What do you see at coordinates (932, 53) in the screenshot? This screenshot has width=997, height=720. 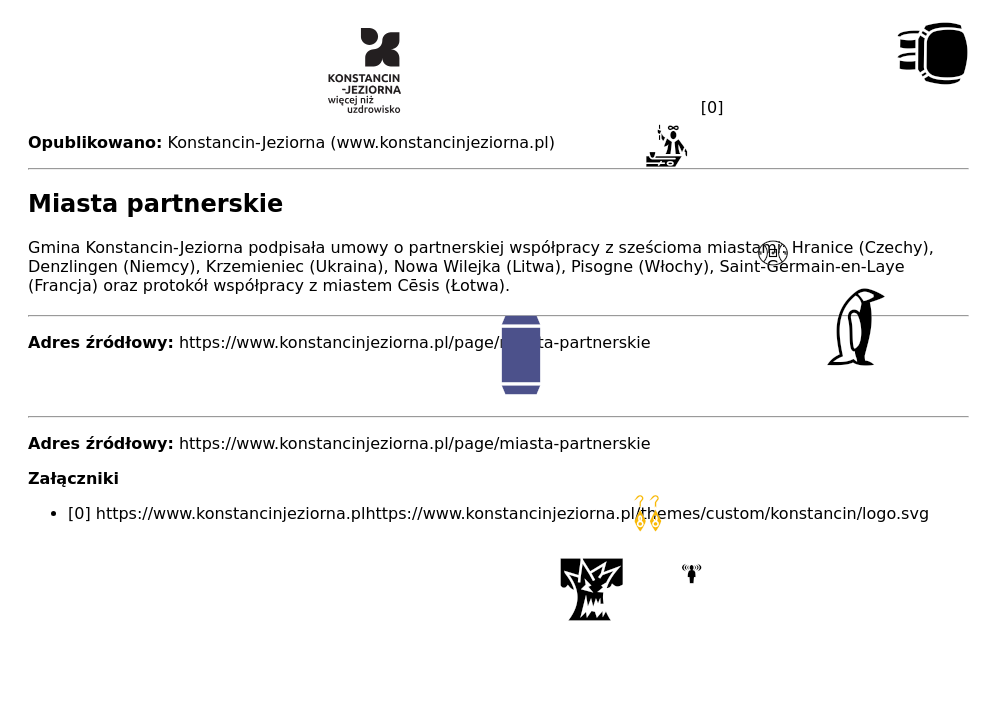 I see `select knee pad equipment for your character` at bounding box center [932, 53].